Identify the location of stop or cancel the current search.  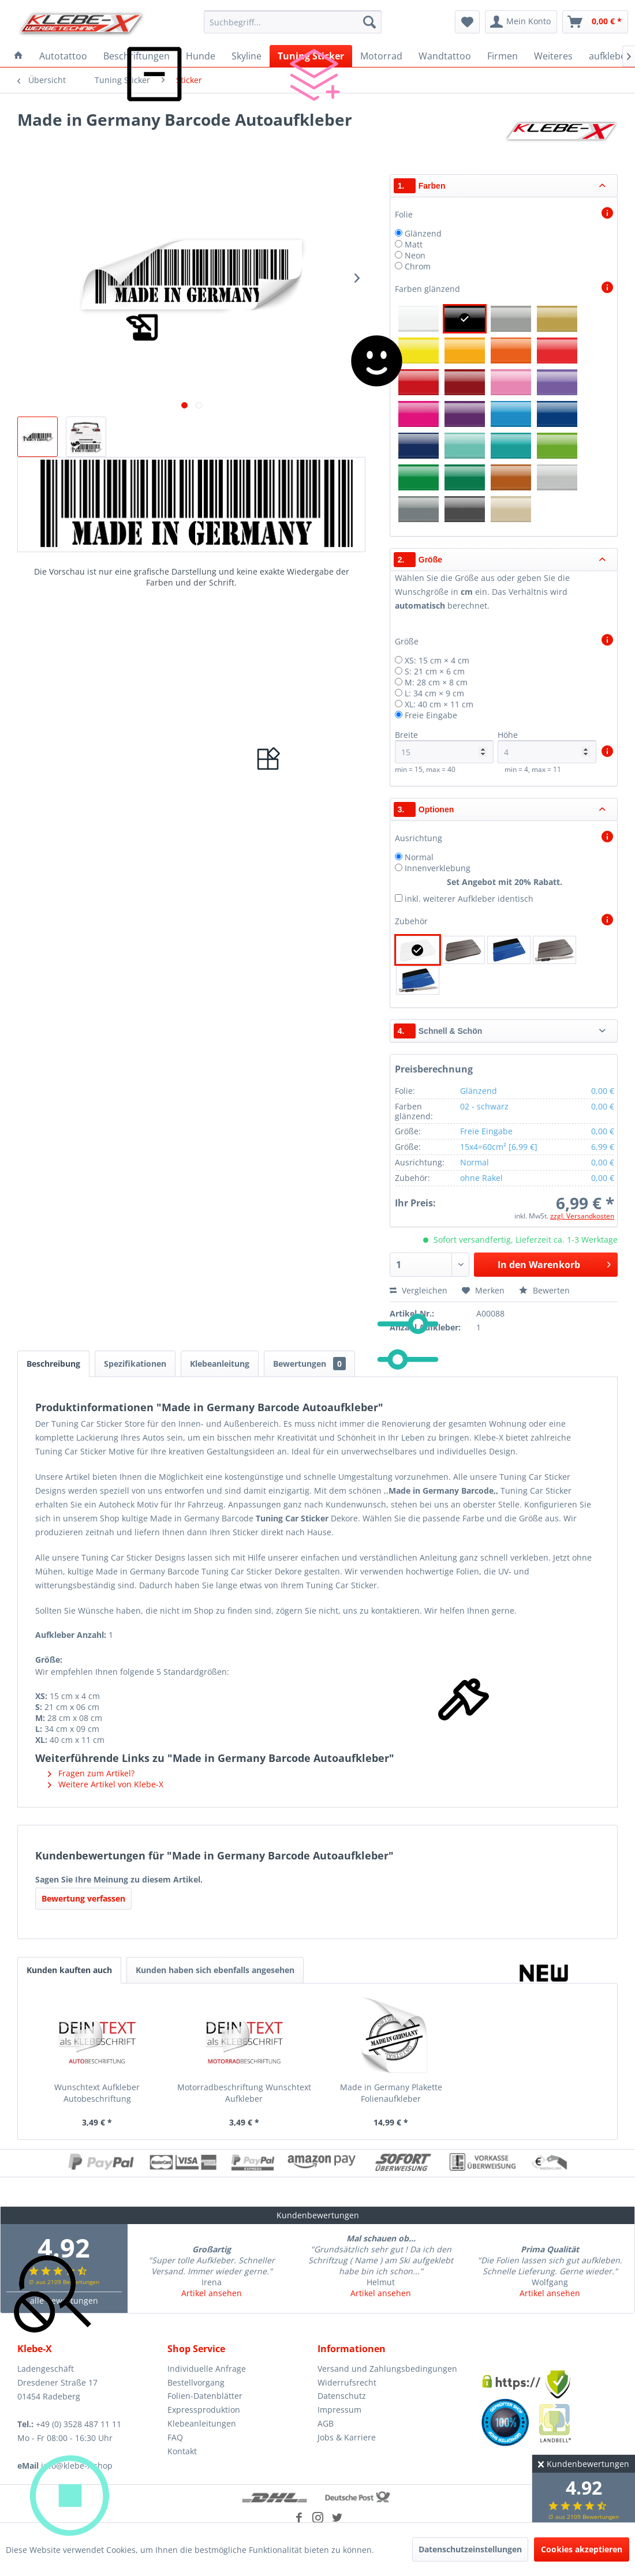
(55, 2291).